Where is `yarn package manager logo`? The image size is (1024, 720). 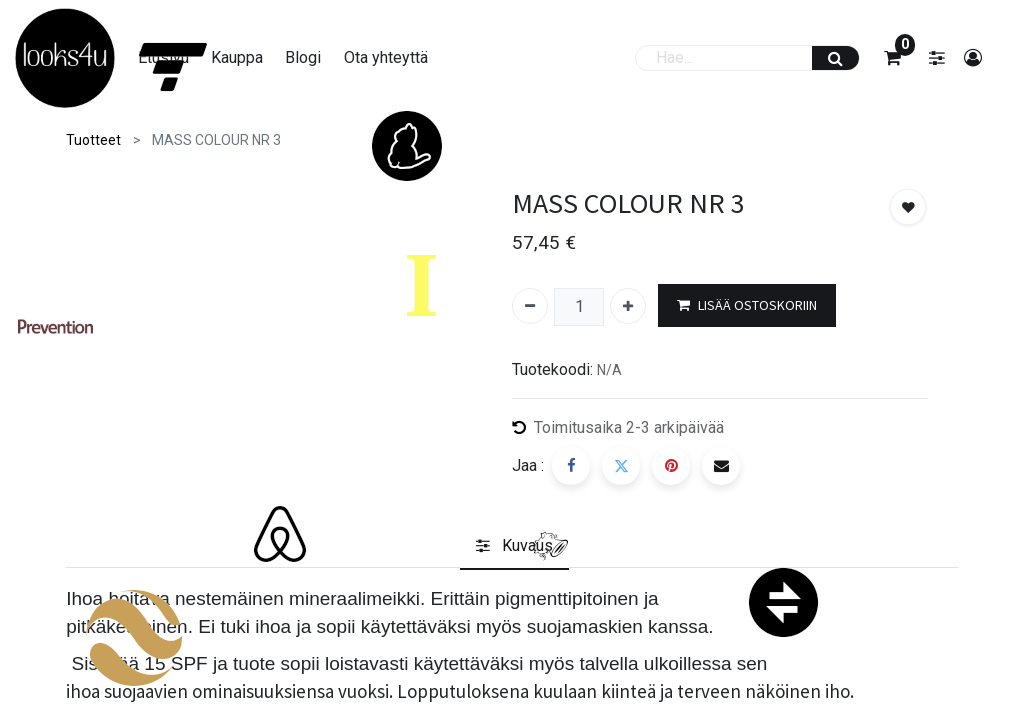
yarn package manager logo is located at coordinates (407, 146).